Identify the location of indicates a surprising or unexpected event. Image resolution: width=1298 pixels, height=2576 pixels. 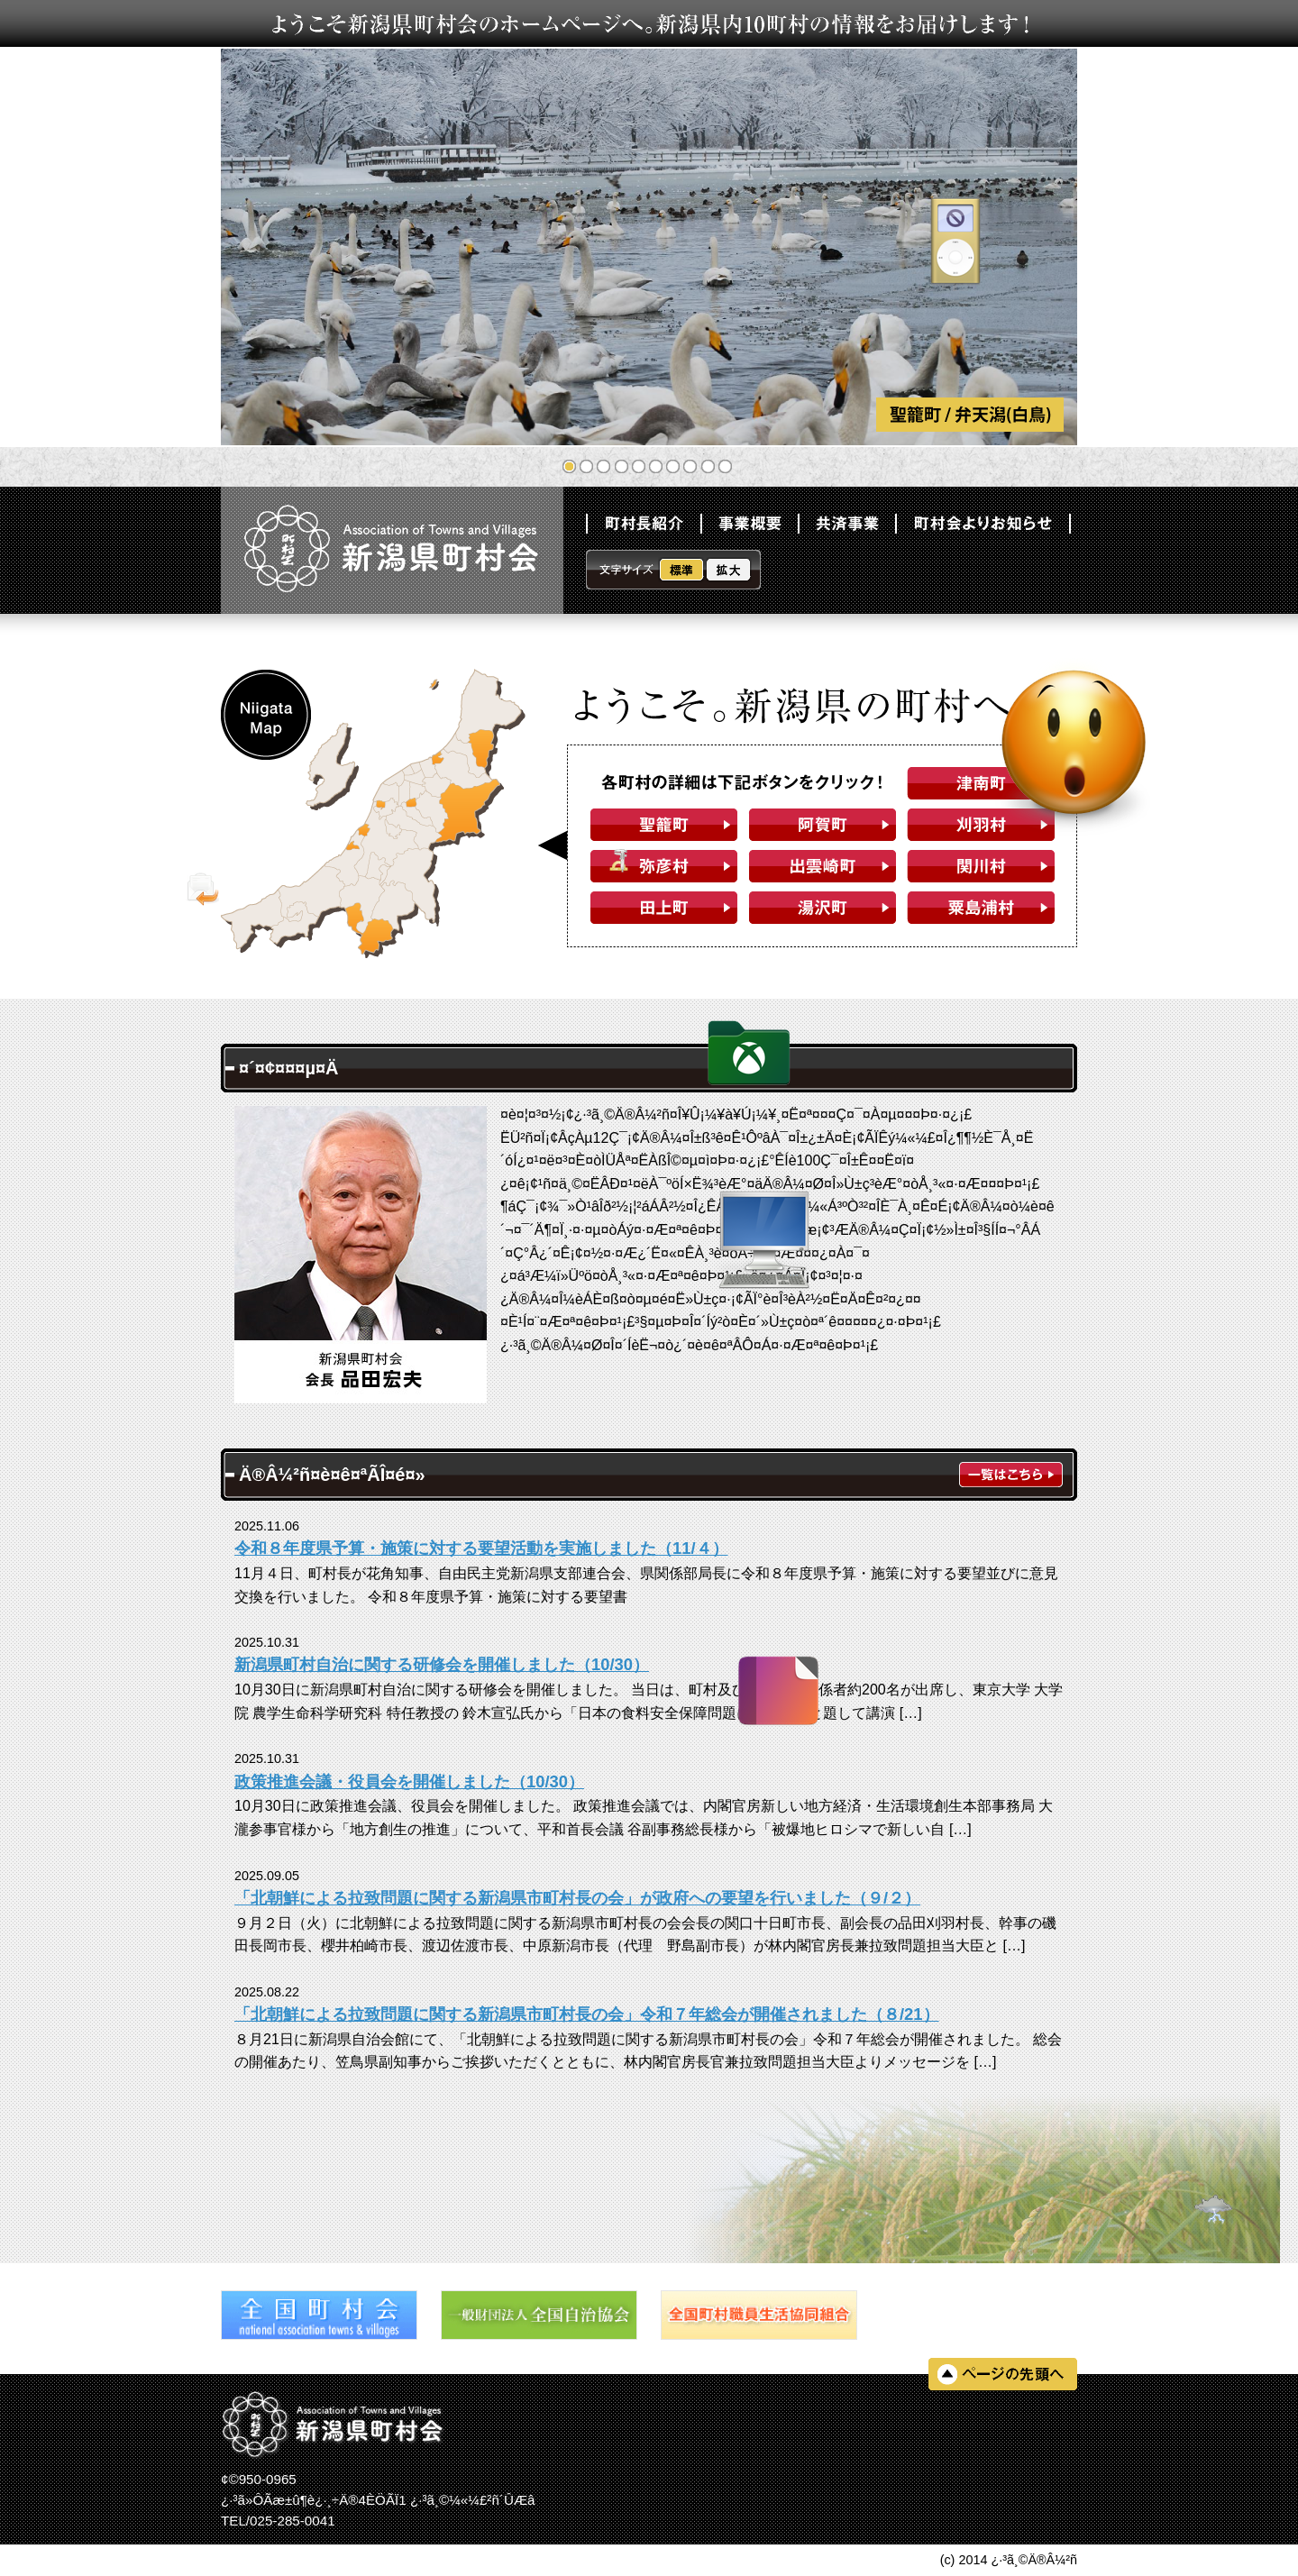
(1074, 749).